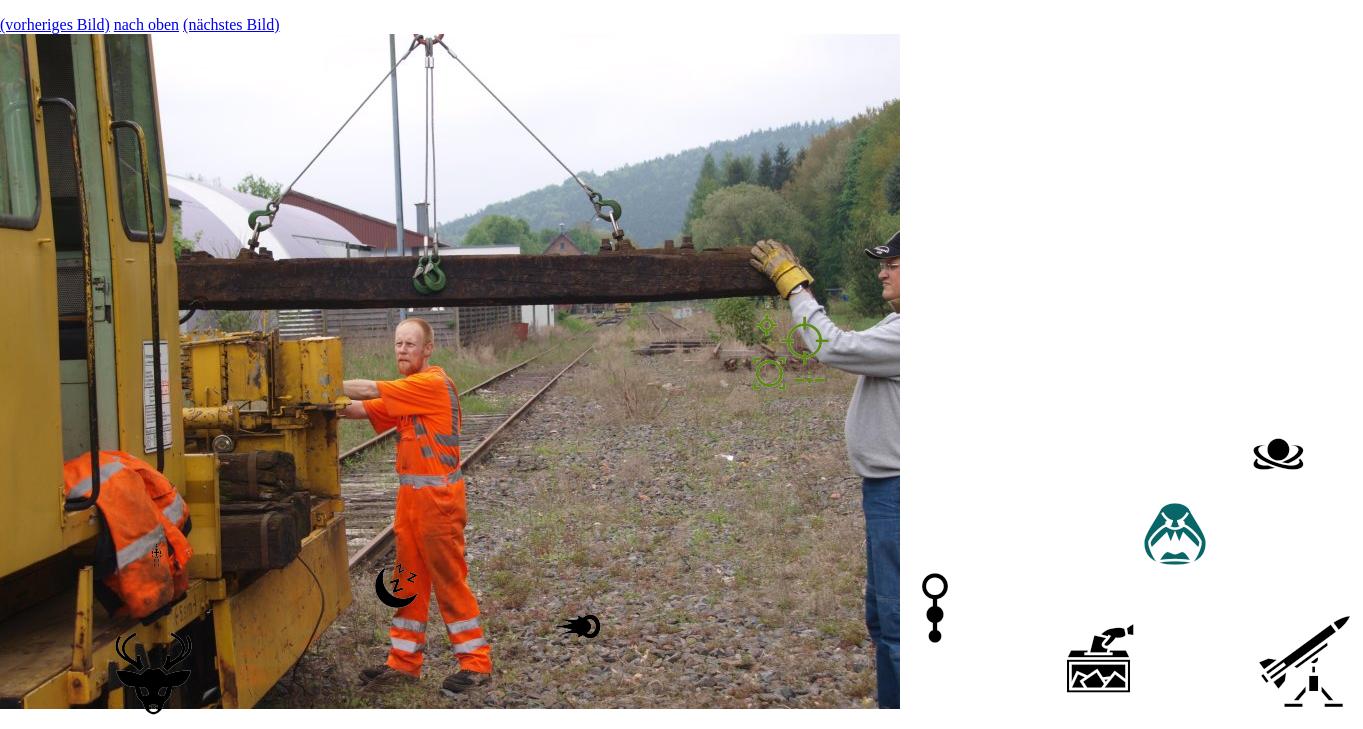  What do you see at coordinates (576, 626) in the screenshot?
I see `fire weapon or use special attack` at bounding box center [576, 626].